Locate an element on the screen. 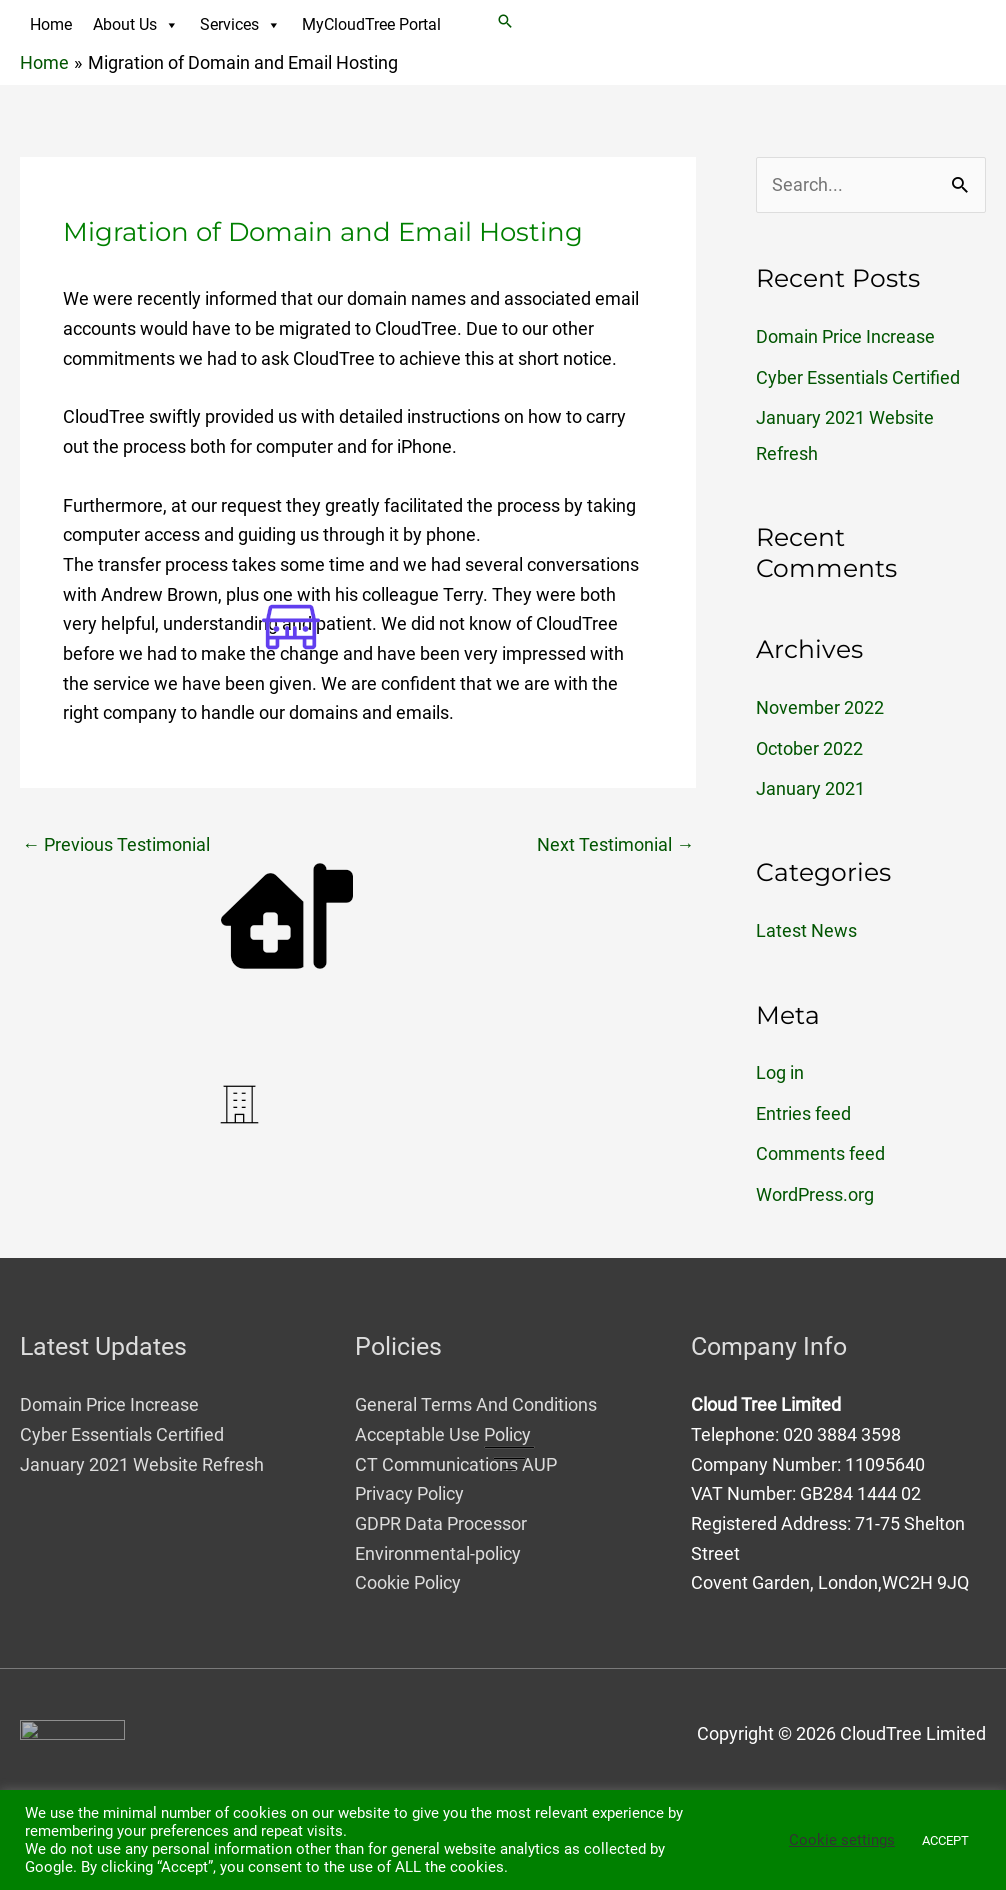 Image resolution: width=1006 pixels, height=1890 pixels. view company or business information is located at coordinates (239, 1104).